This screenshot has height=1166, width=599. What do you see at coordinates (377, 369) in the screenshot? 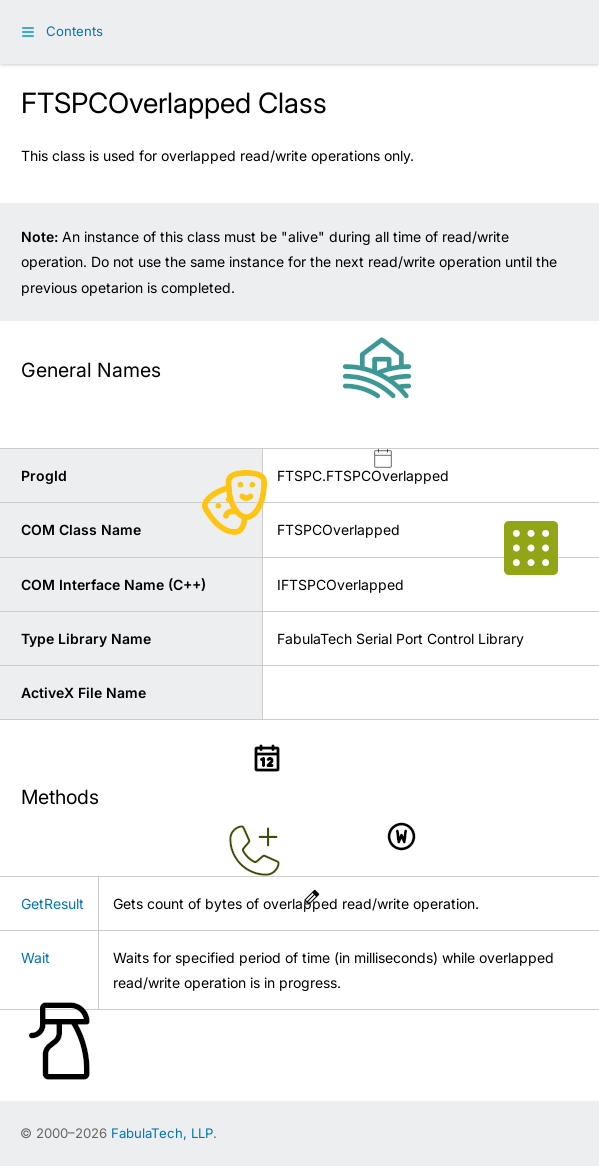
I see `access farm or agricultural features` at bounding box center [377, 369].